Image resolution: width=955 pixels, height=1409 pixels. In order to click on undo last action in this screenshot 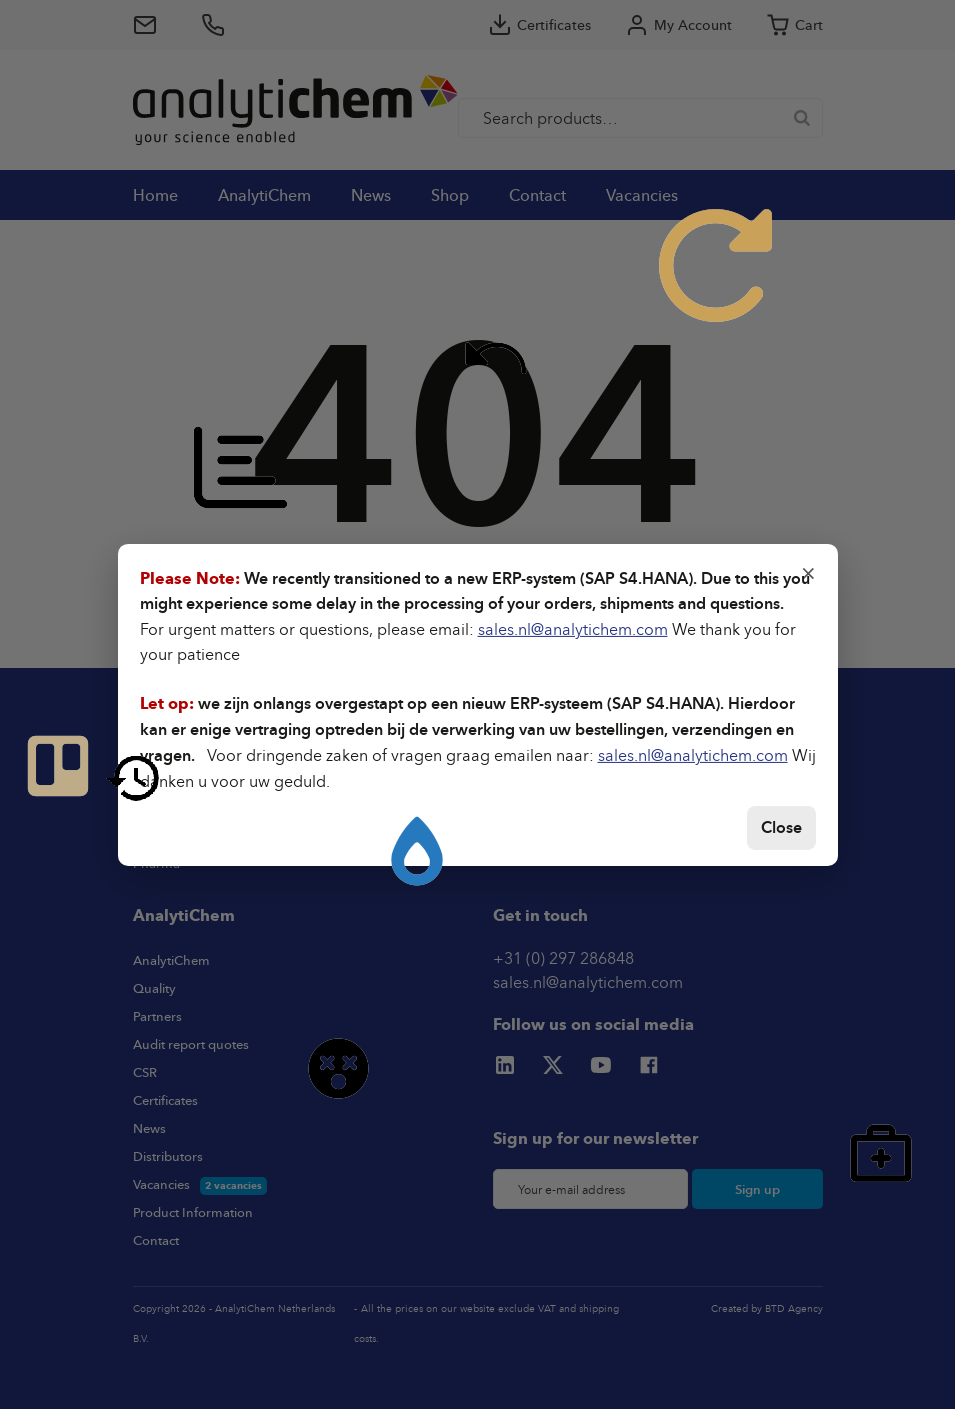, I will do `click(497, 356)`.